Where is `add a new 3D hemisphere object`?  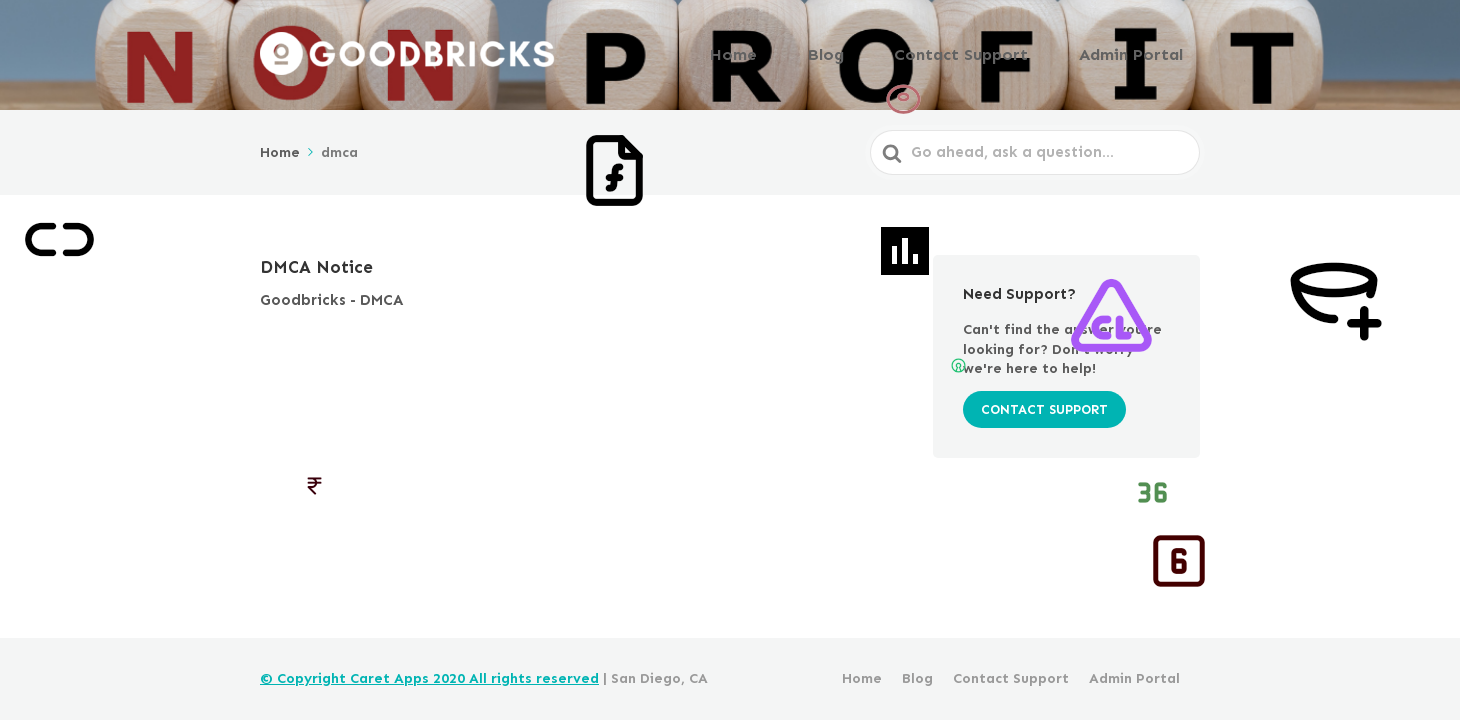 add a new 3D hemisphere object is located at coordinates (1334, 293).